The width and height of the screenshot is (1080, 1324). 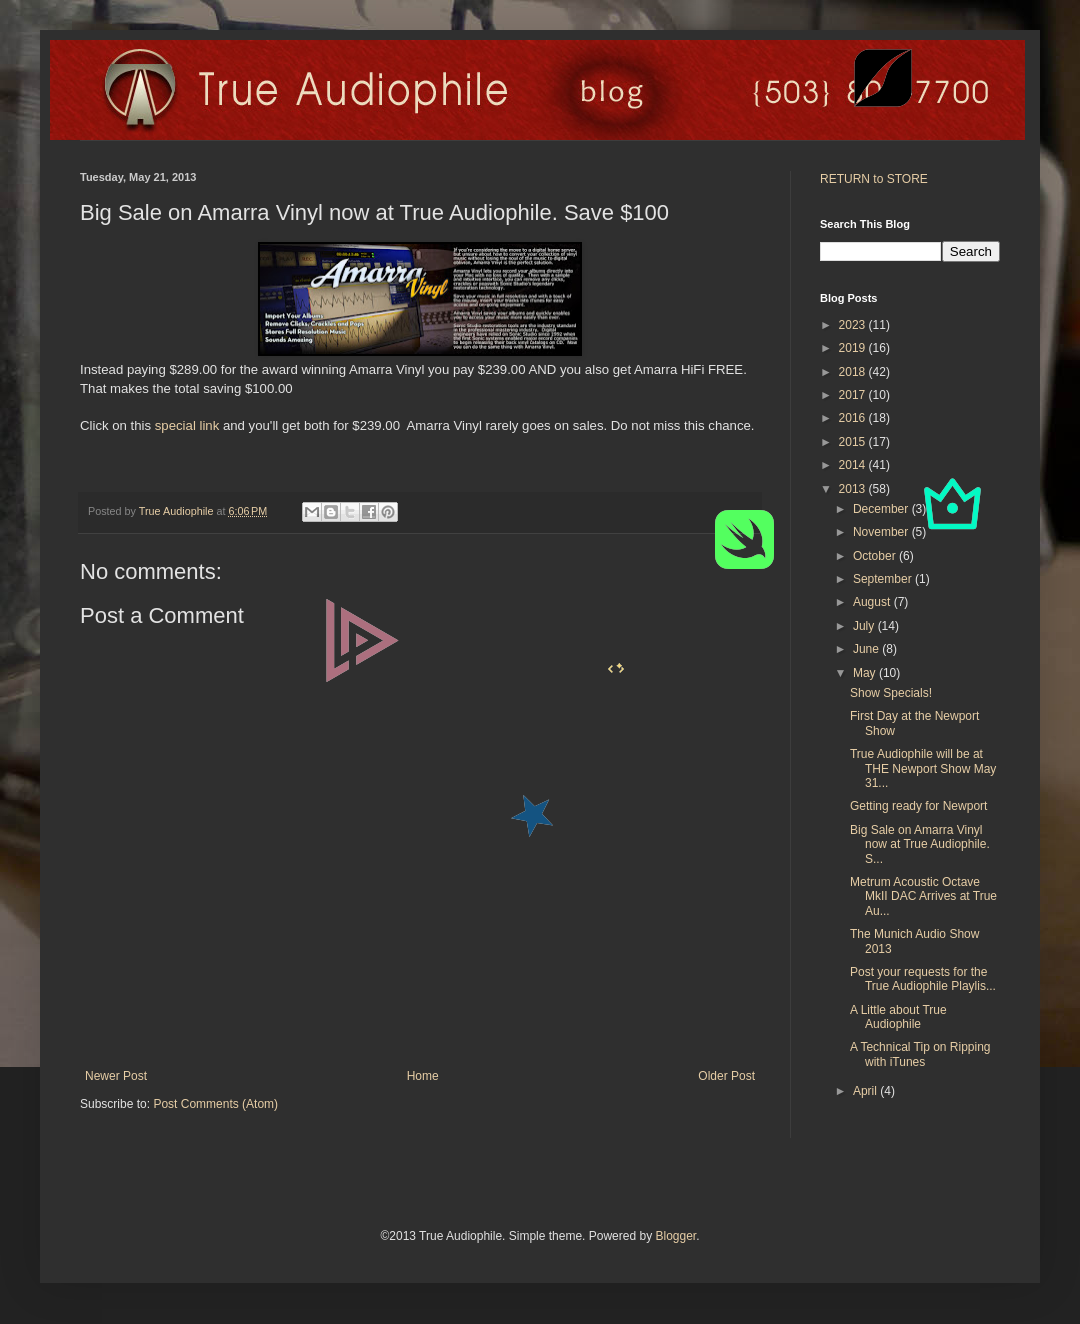 I want to click on access AI-powered code assistance, so click(x=616, y=669).